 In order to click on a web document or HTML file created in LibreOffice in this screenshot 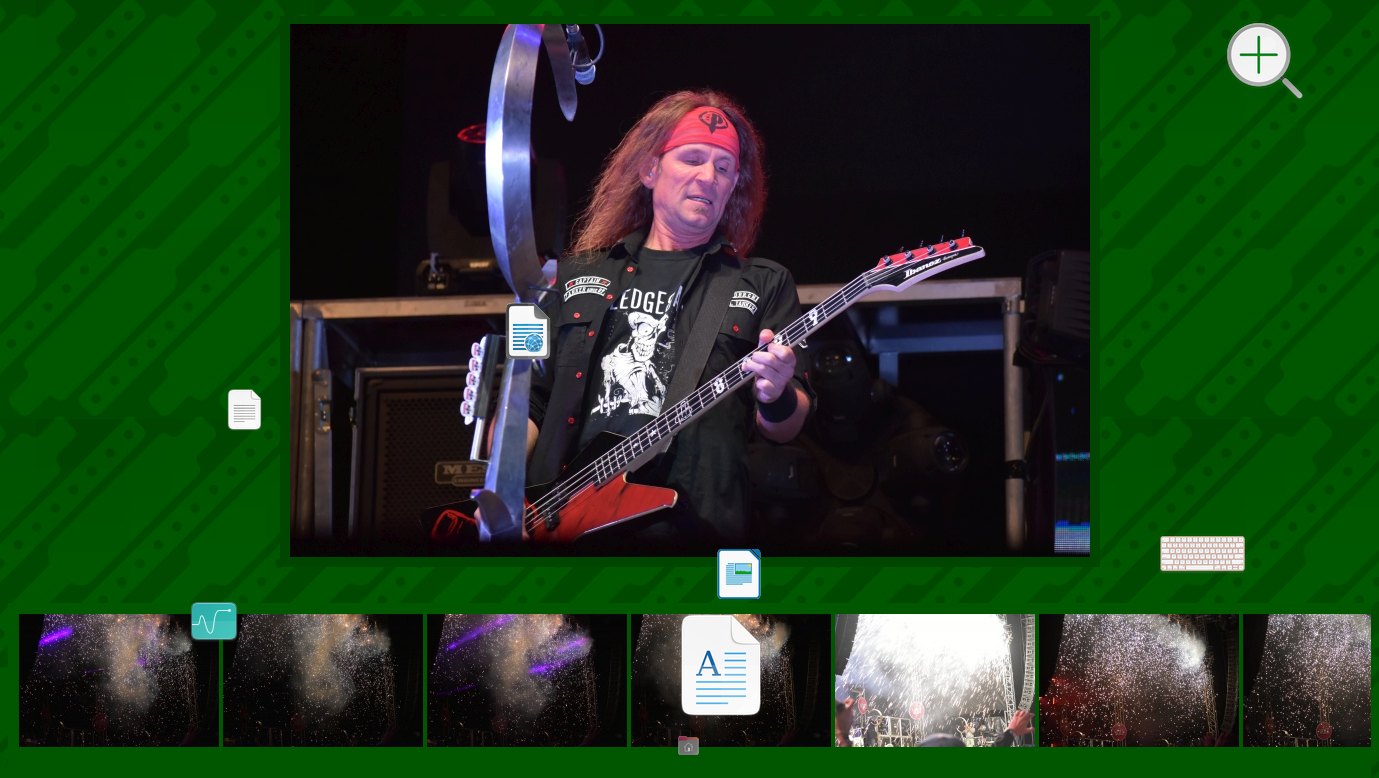, I will do `click(528, 331)`.